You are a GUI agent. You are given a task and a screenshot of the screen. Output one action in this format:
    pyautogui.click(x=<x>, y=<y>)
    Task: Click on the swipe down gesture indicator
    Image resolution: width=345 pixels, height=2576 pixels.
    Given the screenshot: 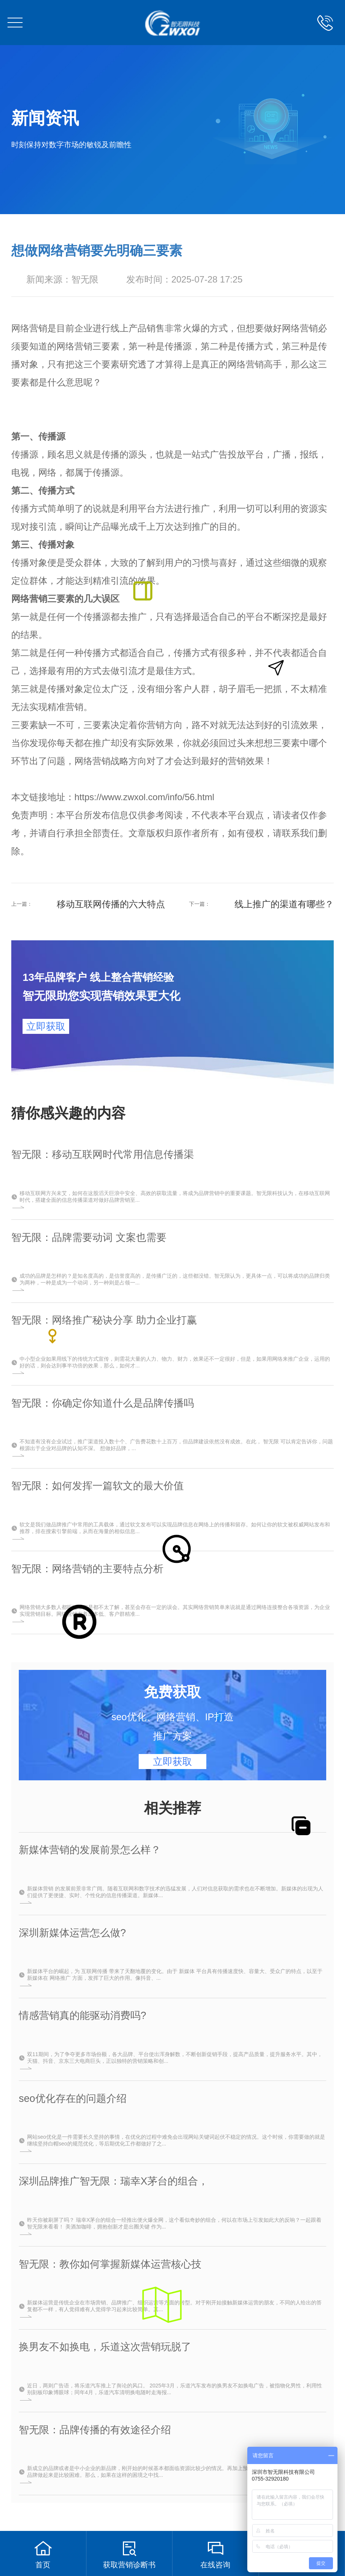 What is the action you would take?
    pyautogui.click(x=52, y=1336)
    